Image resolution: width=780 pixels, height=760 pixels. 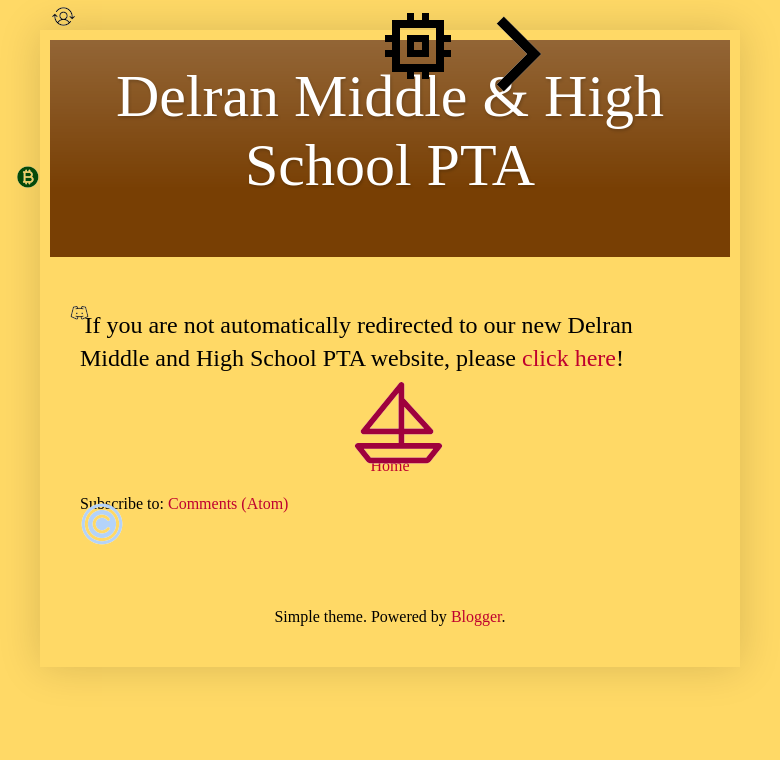 What do you see at coordinates (418, 46) in the screenshot?
I see `view device memory or RAM usage` at bounding box center [418, 46].